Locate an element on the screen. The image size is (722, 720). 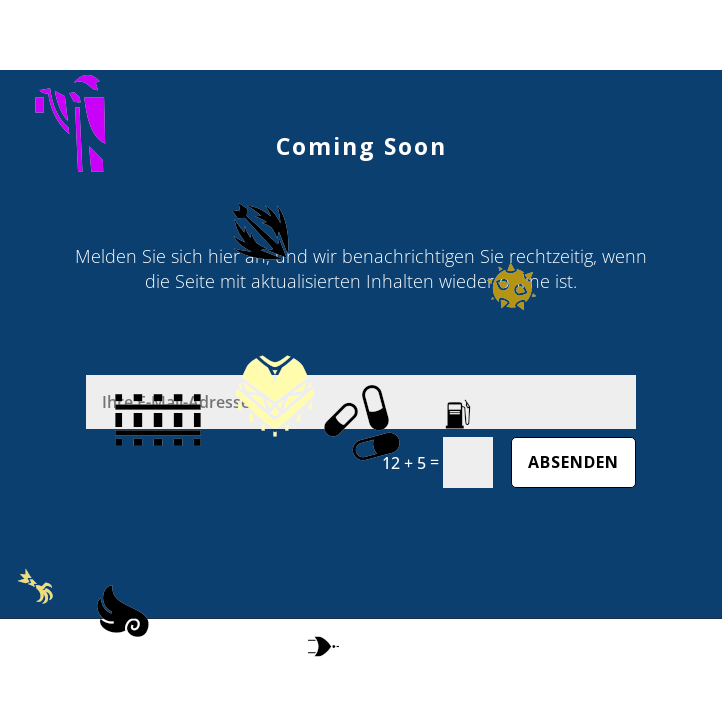
indicates wind or air element in gameplay is located at coordinates (123, 611).